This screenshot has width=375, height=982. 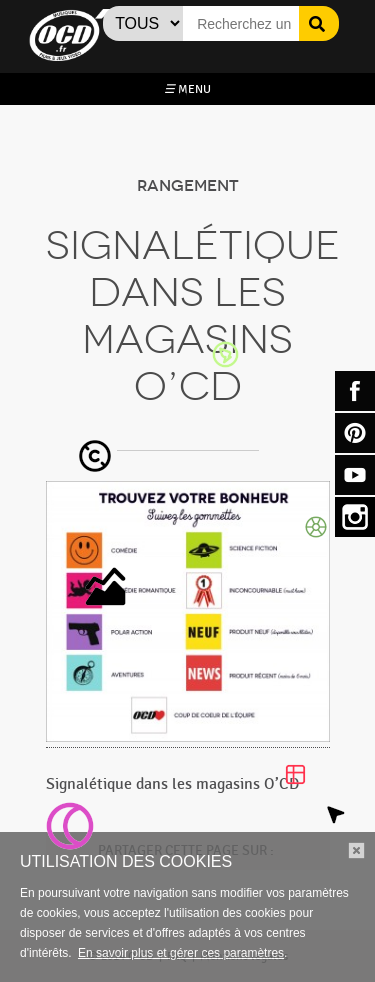 What do you see at coordinates (295, 774) in the screenshot?
I see `insert a table with customizable borders` at bounding box center [295, 774].